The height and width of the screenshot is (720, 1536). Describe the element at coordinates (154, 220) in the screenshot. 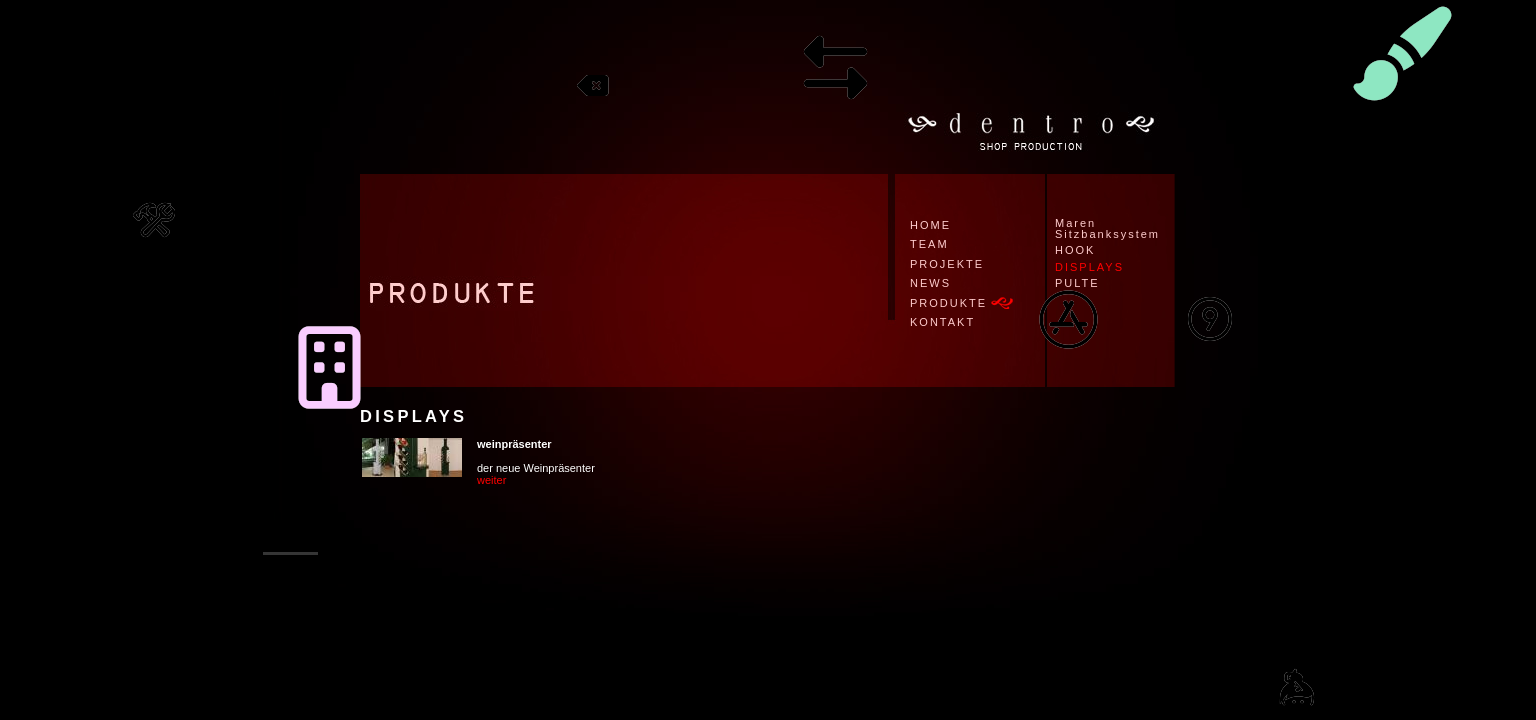

I see `access settings or configuration options` at that location.